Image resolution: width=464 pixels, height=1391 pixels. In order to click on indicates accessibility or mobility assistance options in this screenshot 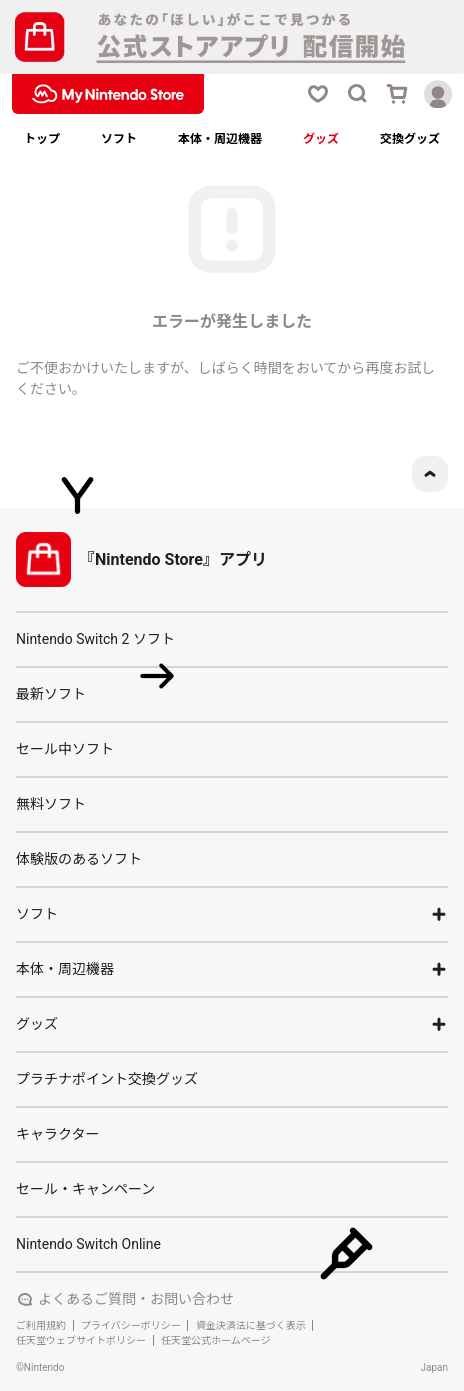, I will do `click(346, 1253)`.